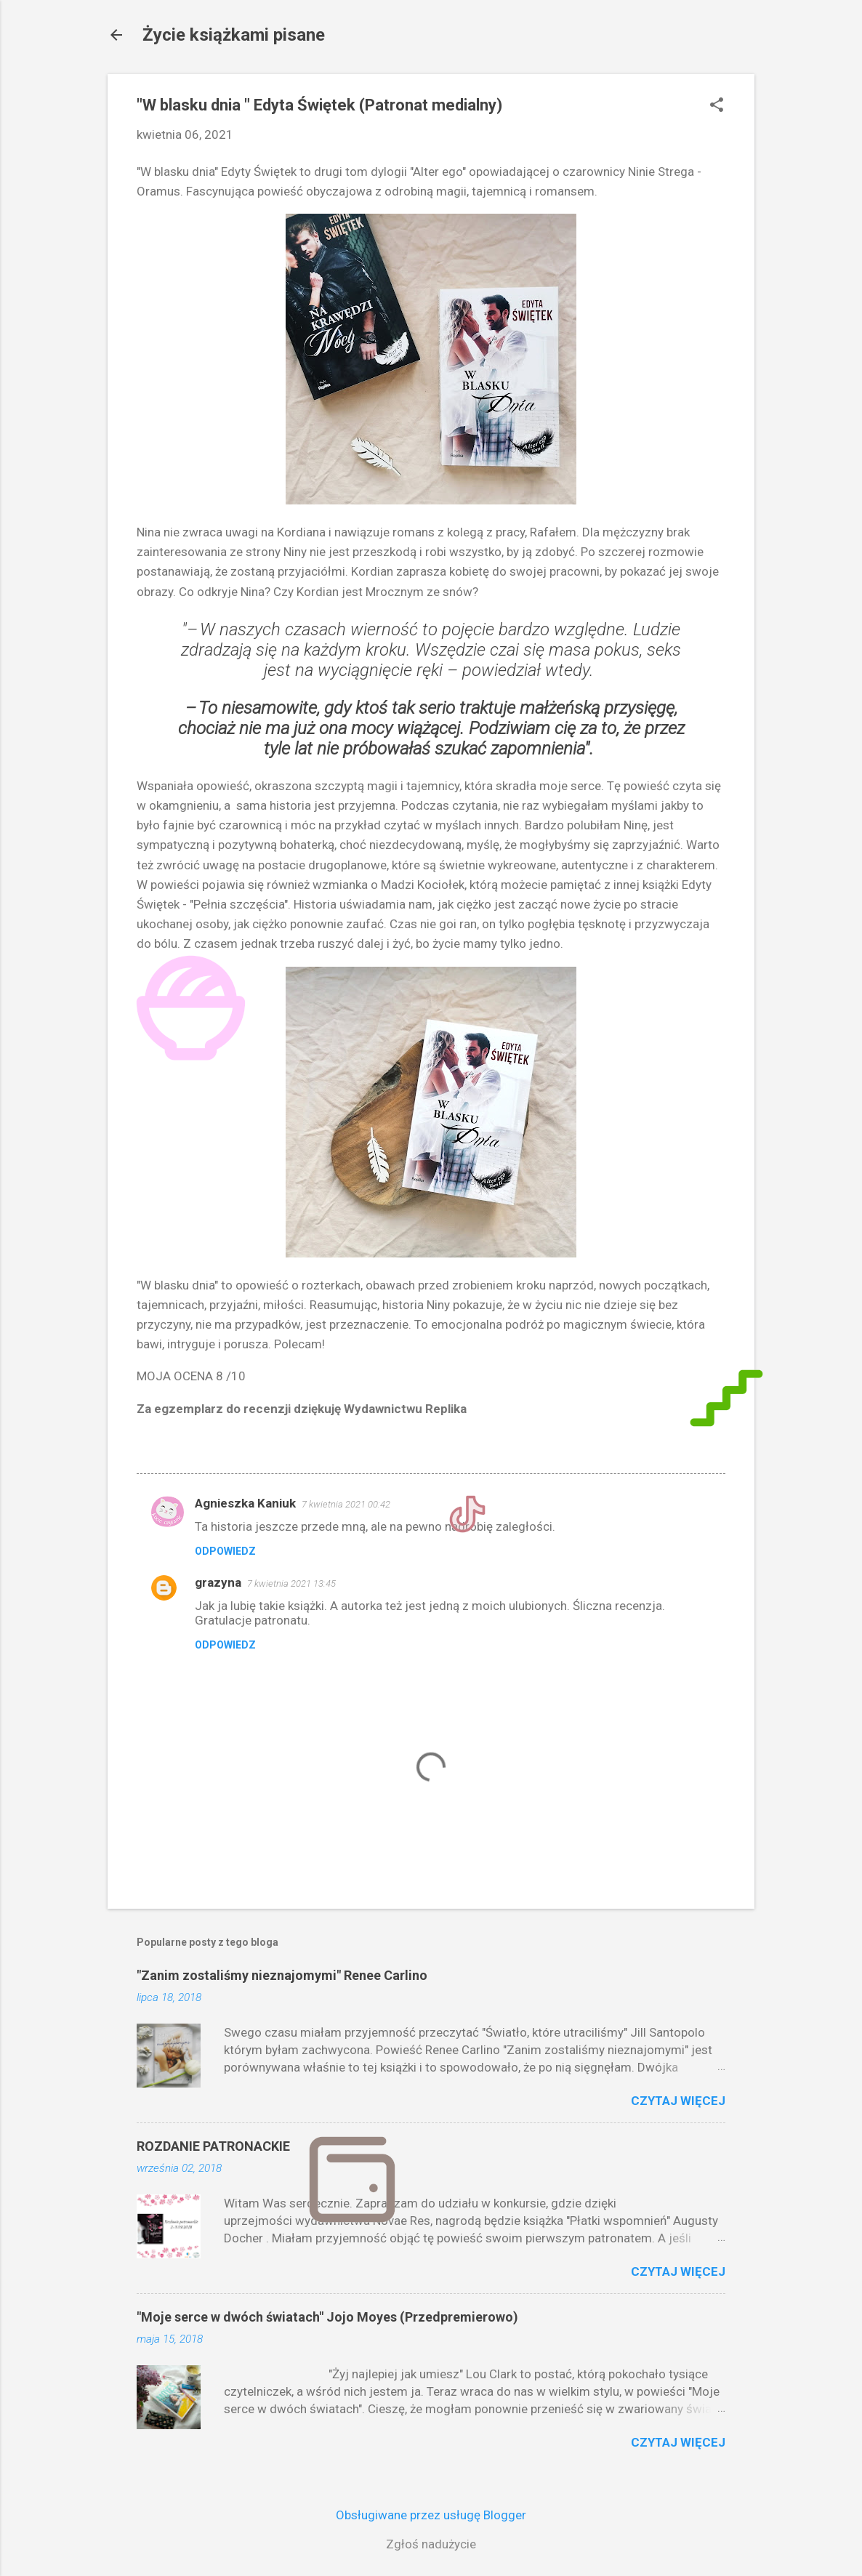 Image resolution: width=862 pixels, height=2576 pixels. Describe the element at coordinates (190, 1010) in the screenshot. I see `view food or meal options` at that location.